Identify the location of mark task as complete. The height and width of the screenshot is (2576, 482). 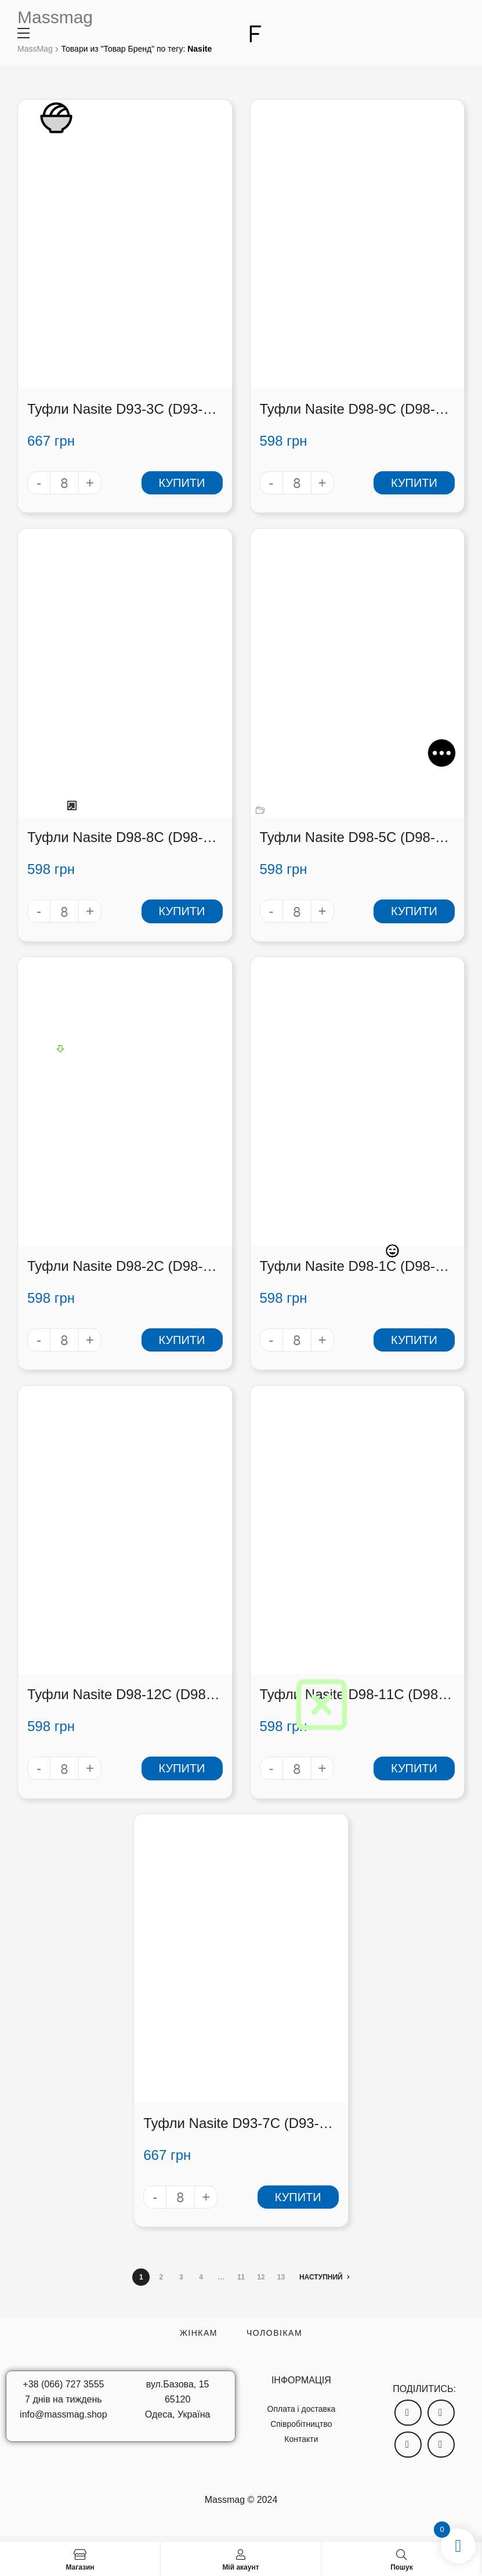
(72, 805).